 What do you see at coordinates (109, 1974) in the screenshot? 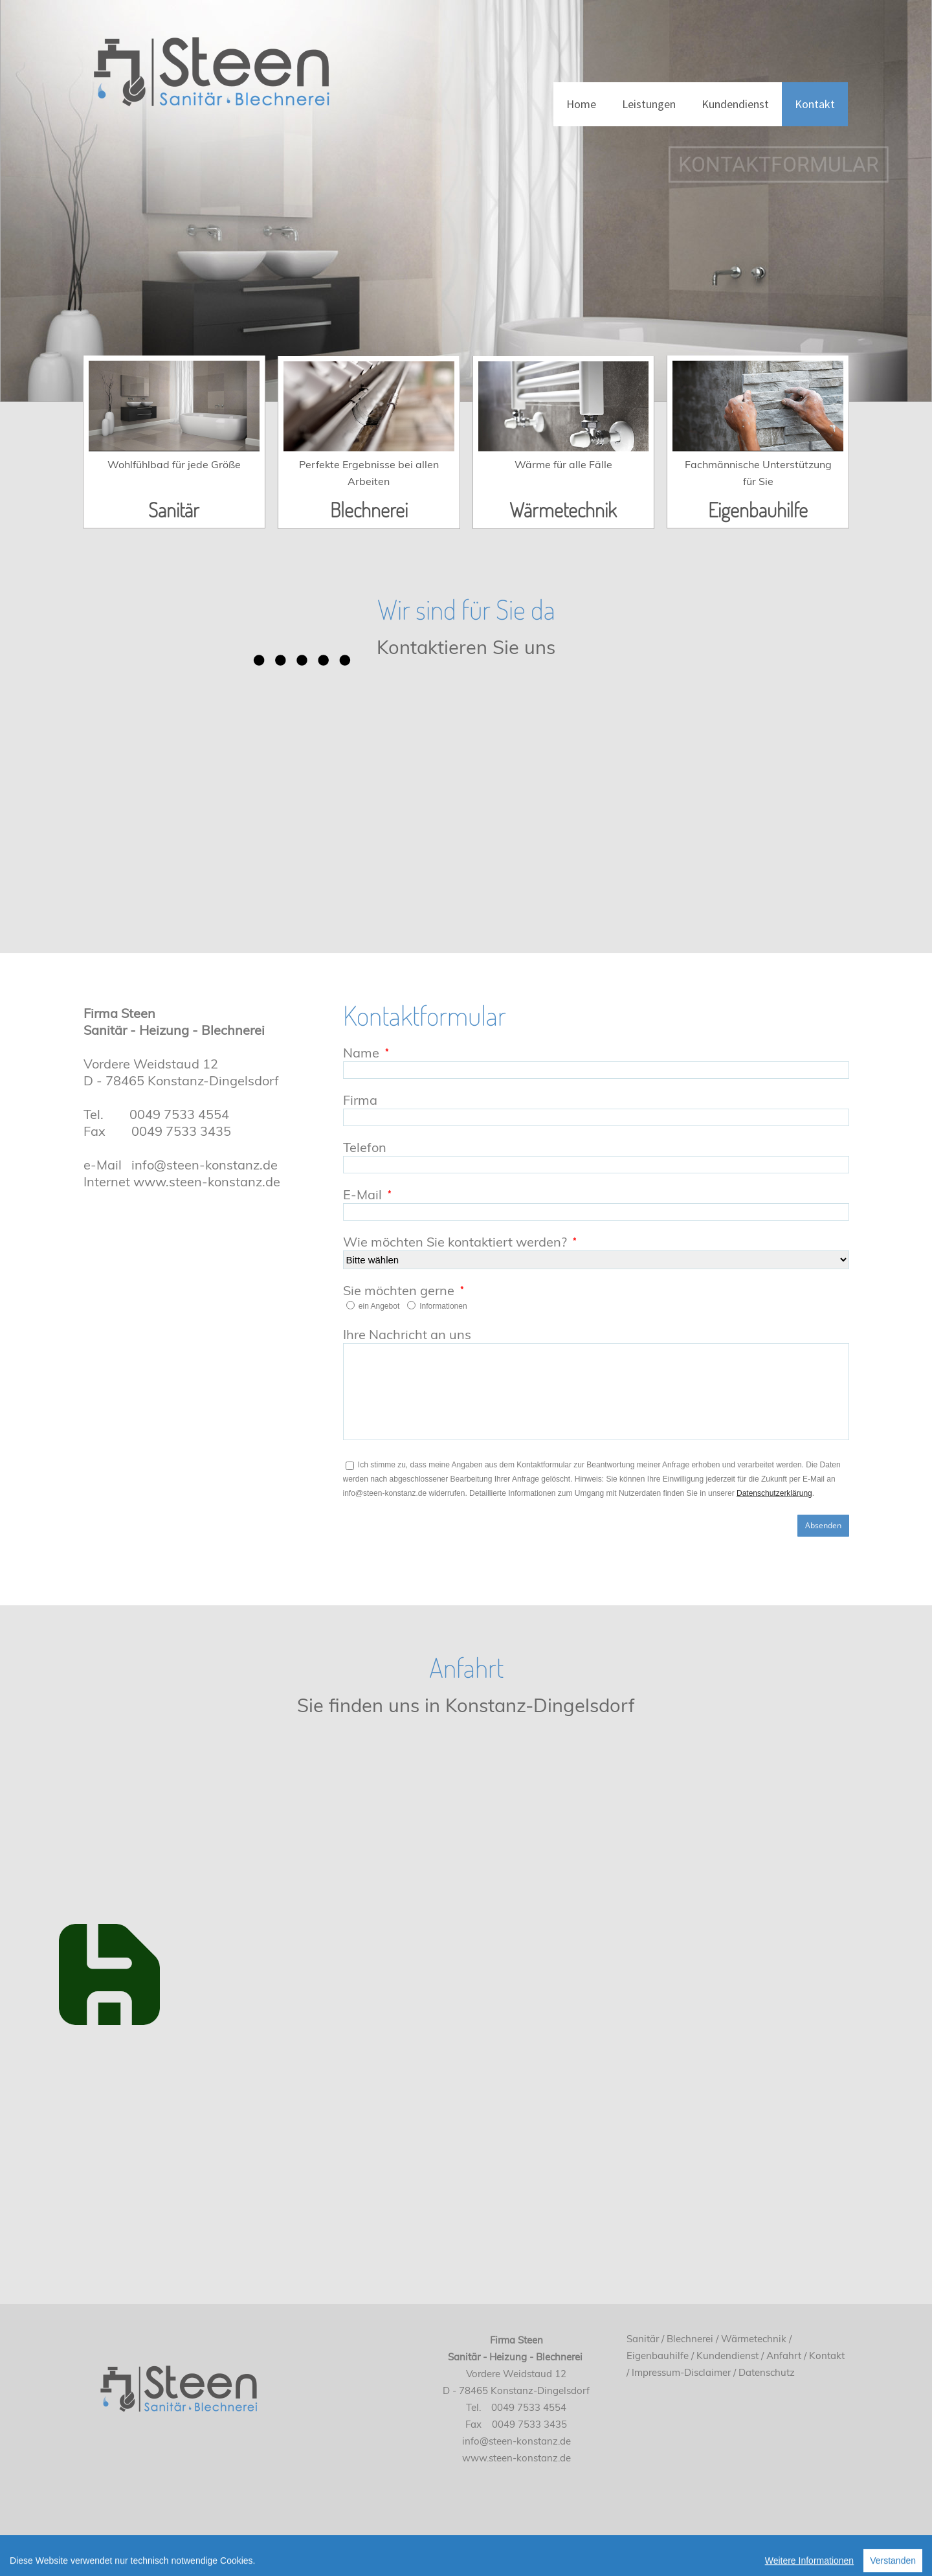
I see `save current file or document` at bounding box center [109, 1974].